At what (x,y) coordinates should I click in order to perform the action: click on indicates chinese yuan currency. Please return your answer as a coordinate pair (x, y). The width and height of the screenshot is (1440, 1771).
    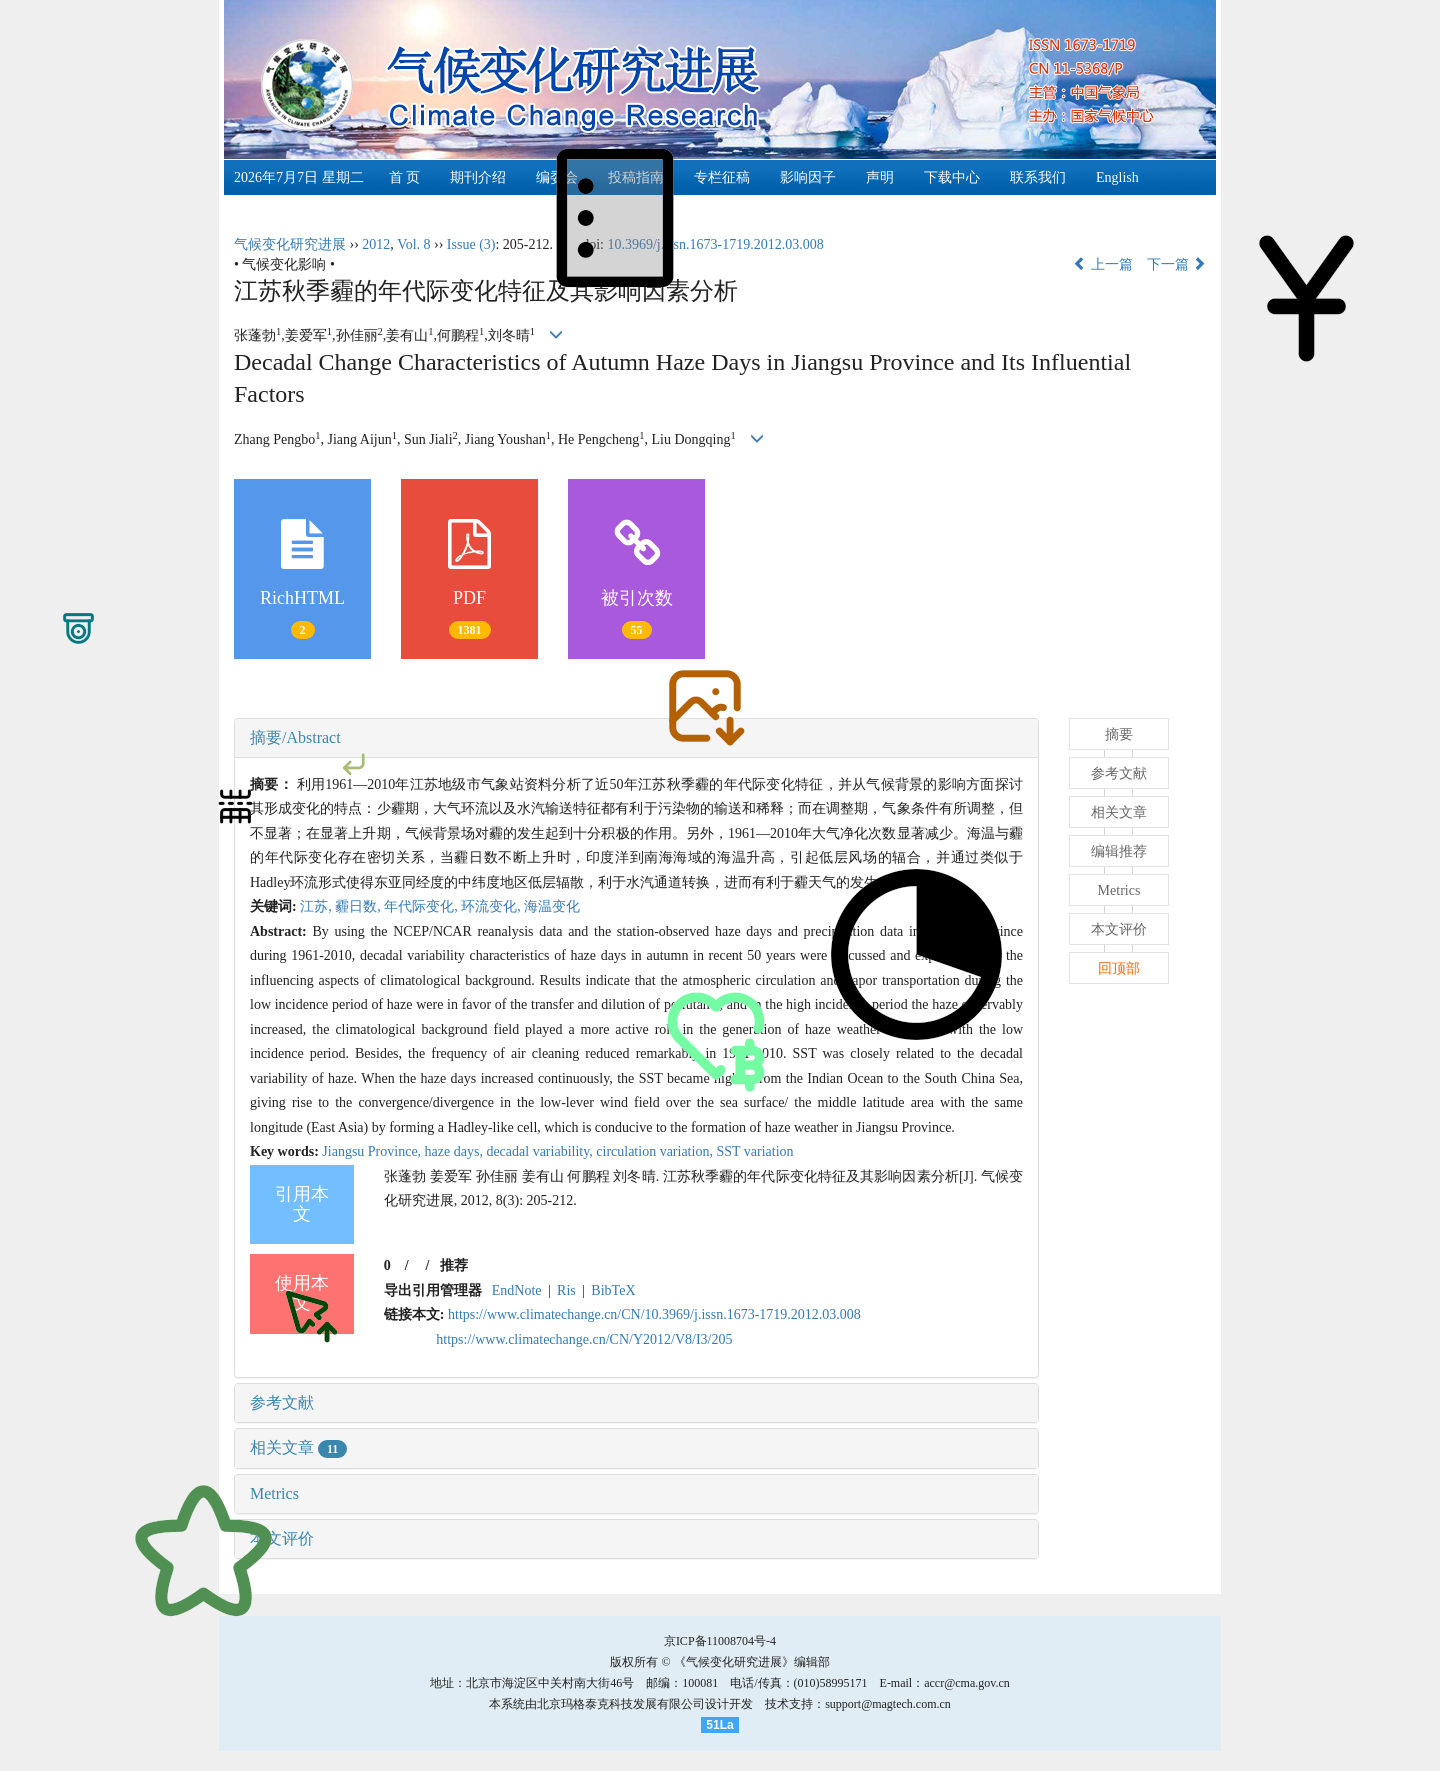
    Looking at the image, I should click on (1306, 298).